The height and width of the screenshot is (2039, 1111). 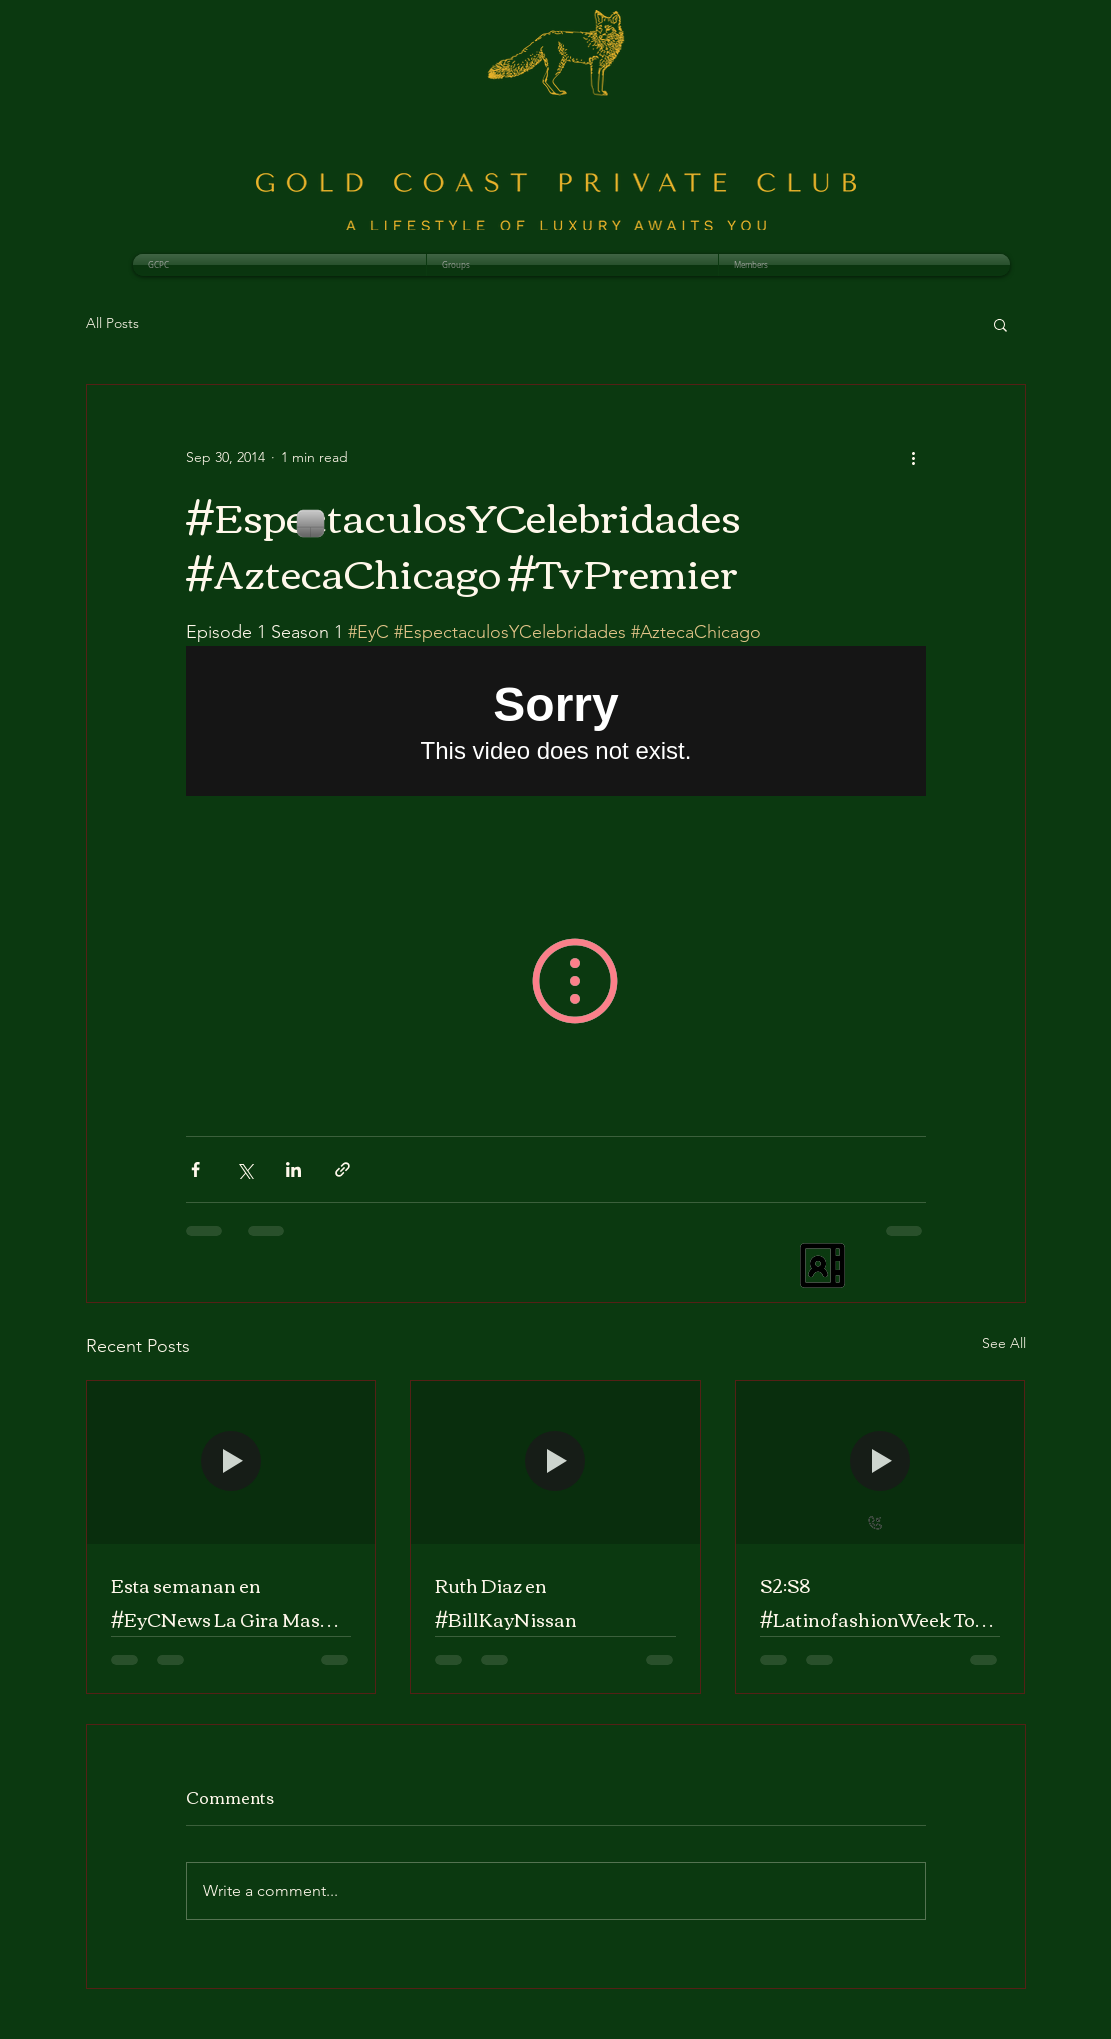 What do you see at coordinates (822, 1265) in the screenshot?
I see `open your contacts or address book` at bounding box center [822, 1265].